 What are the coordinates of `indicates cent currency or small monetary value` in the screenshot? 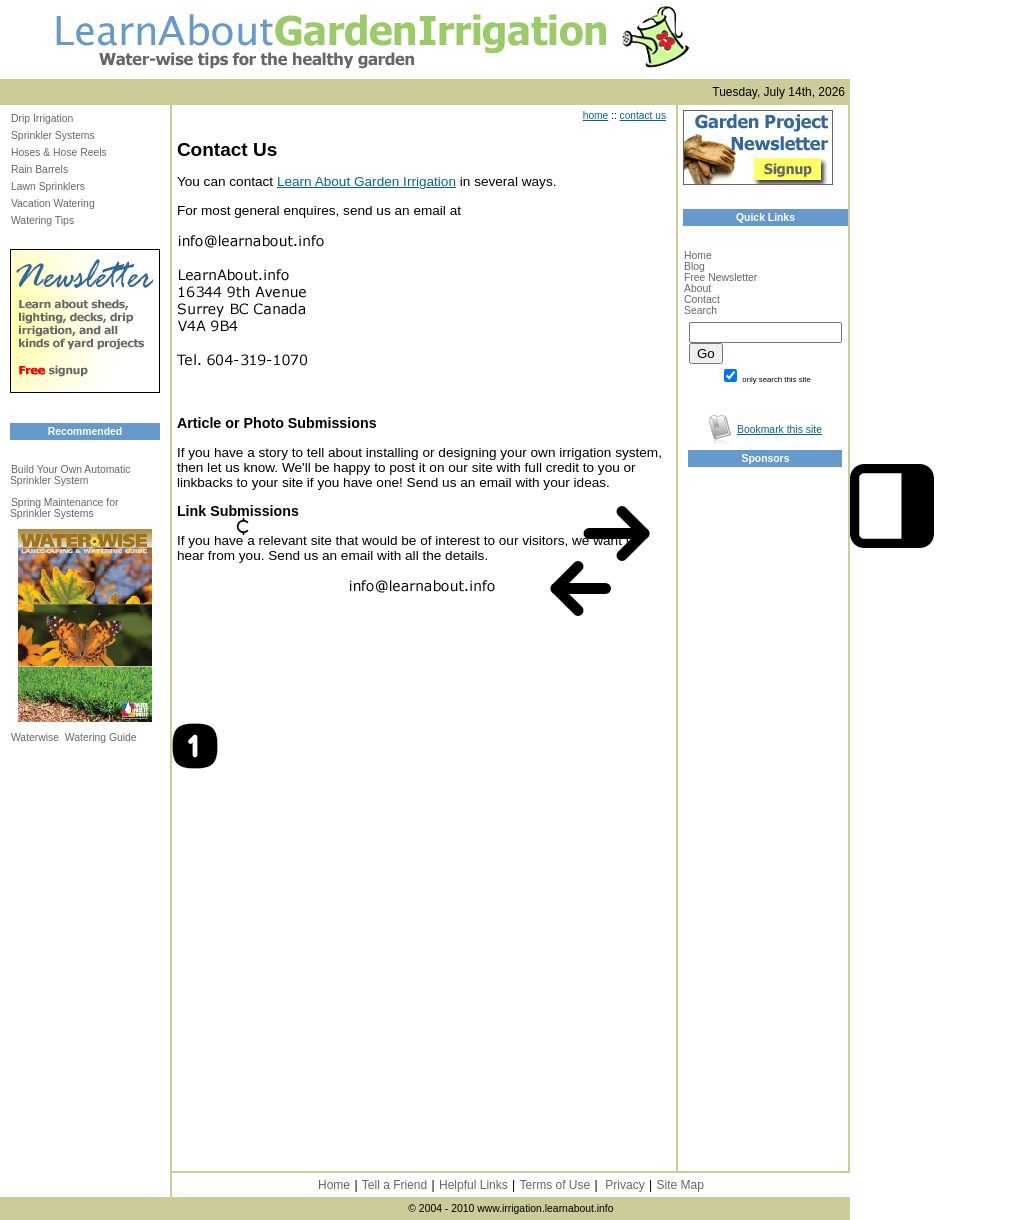 It's located at (243, 526).